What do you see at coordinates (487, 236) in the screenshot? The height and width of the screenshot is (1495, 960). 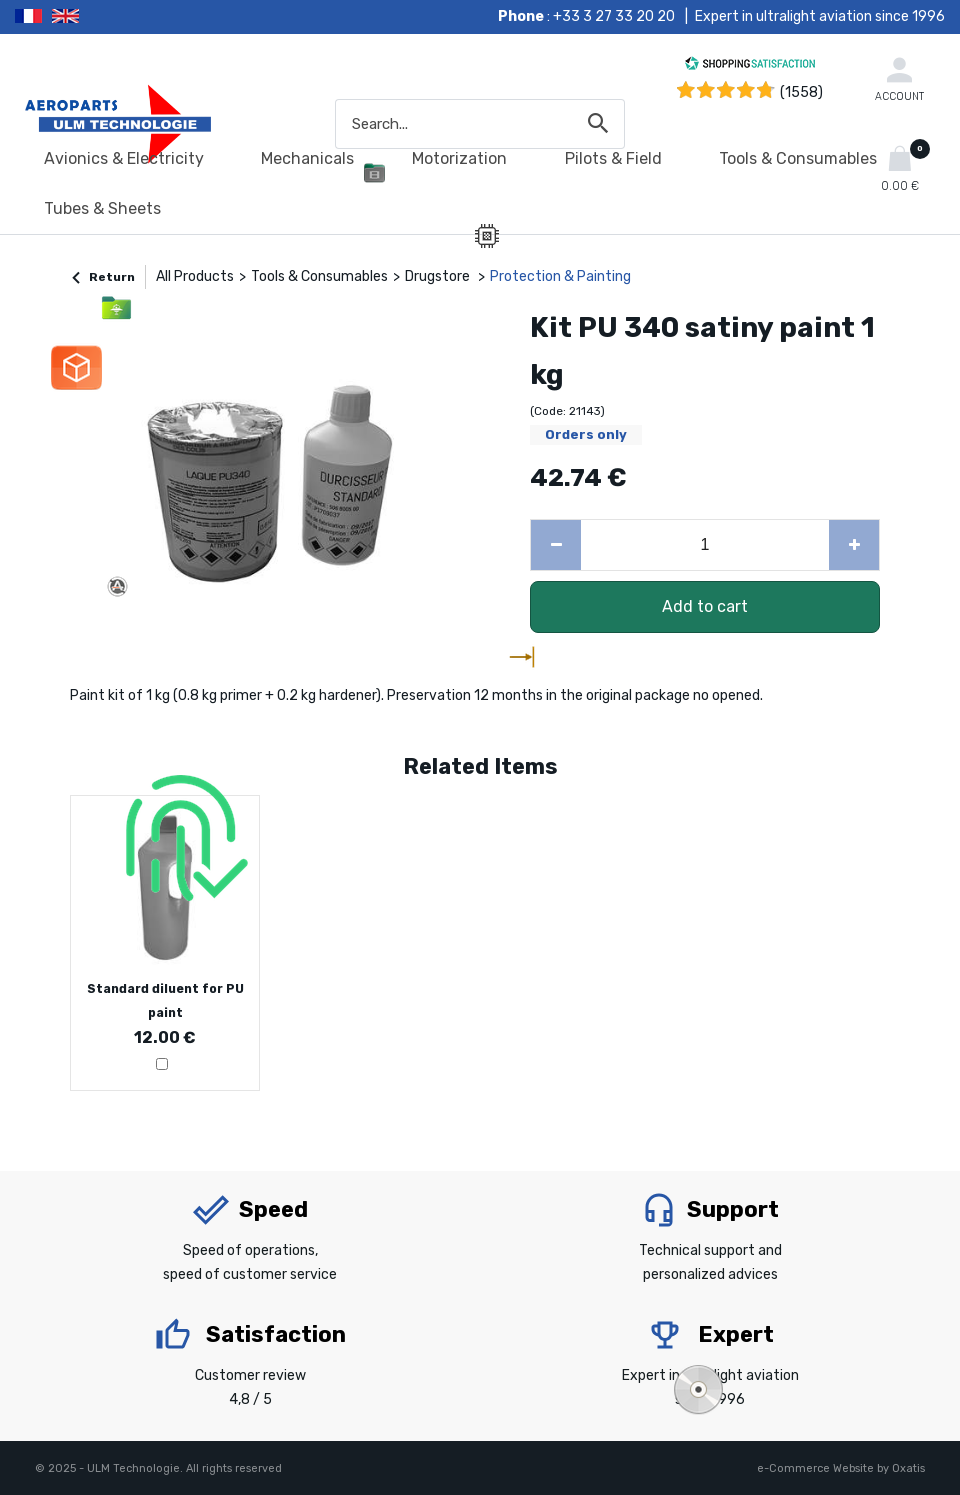 I see `access electronics or hardware settings` at bounding box center [487, 236].